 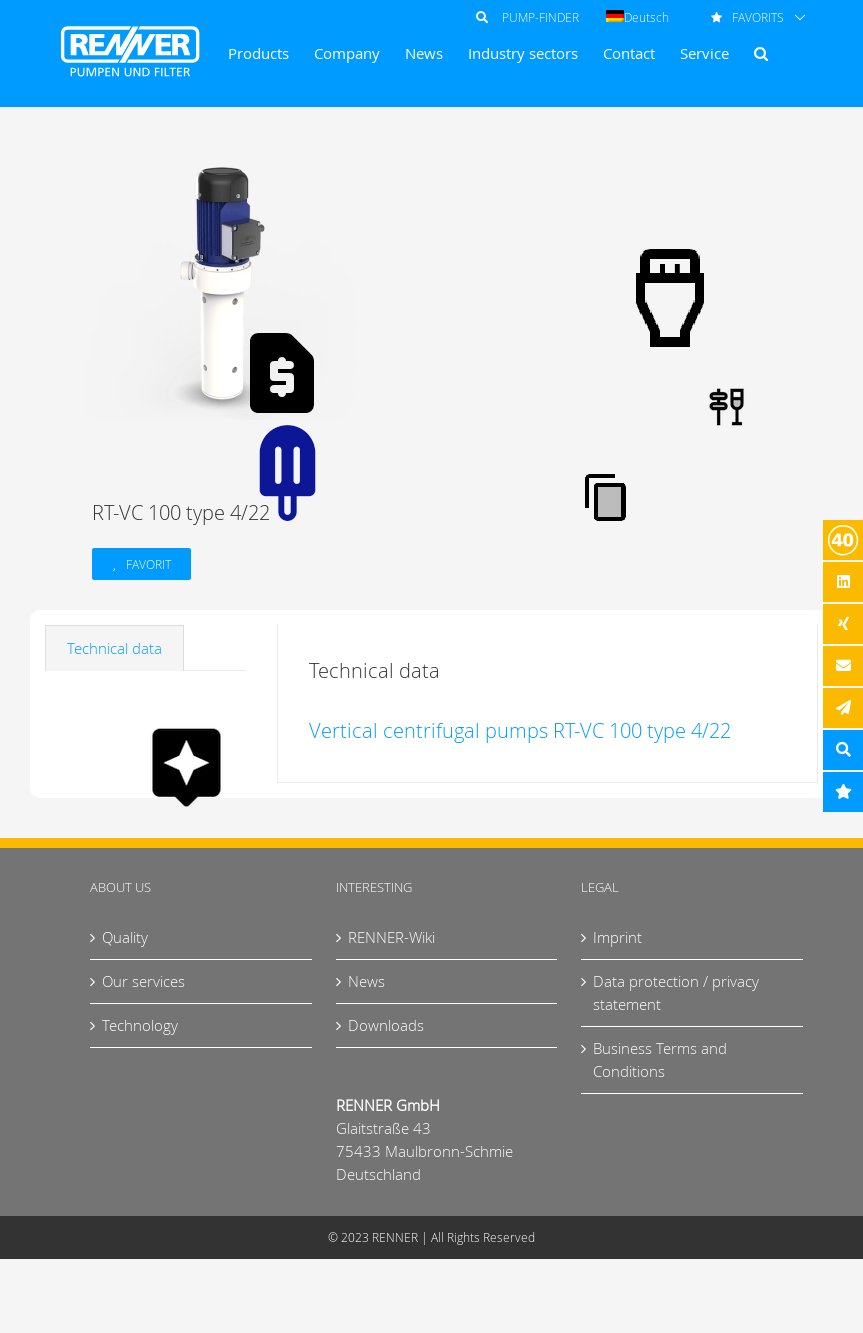 I want to click on configure HDMI input settings, so click(x=670, y=298).